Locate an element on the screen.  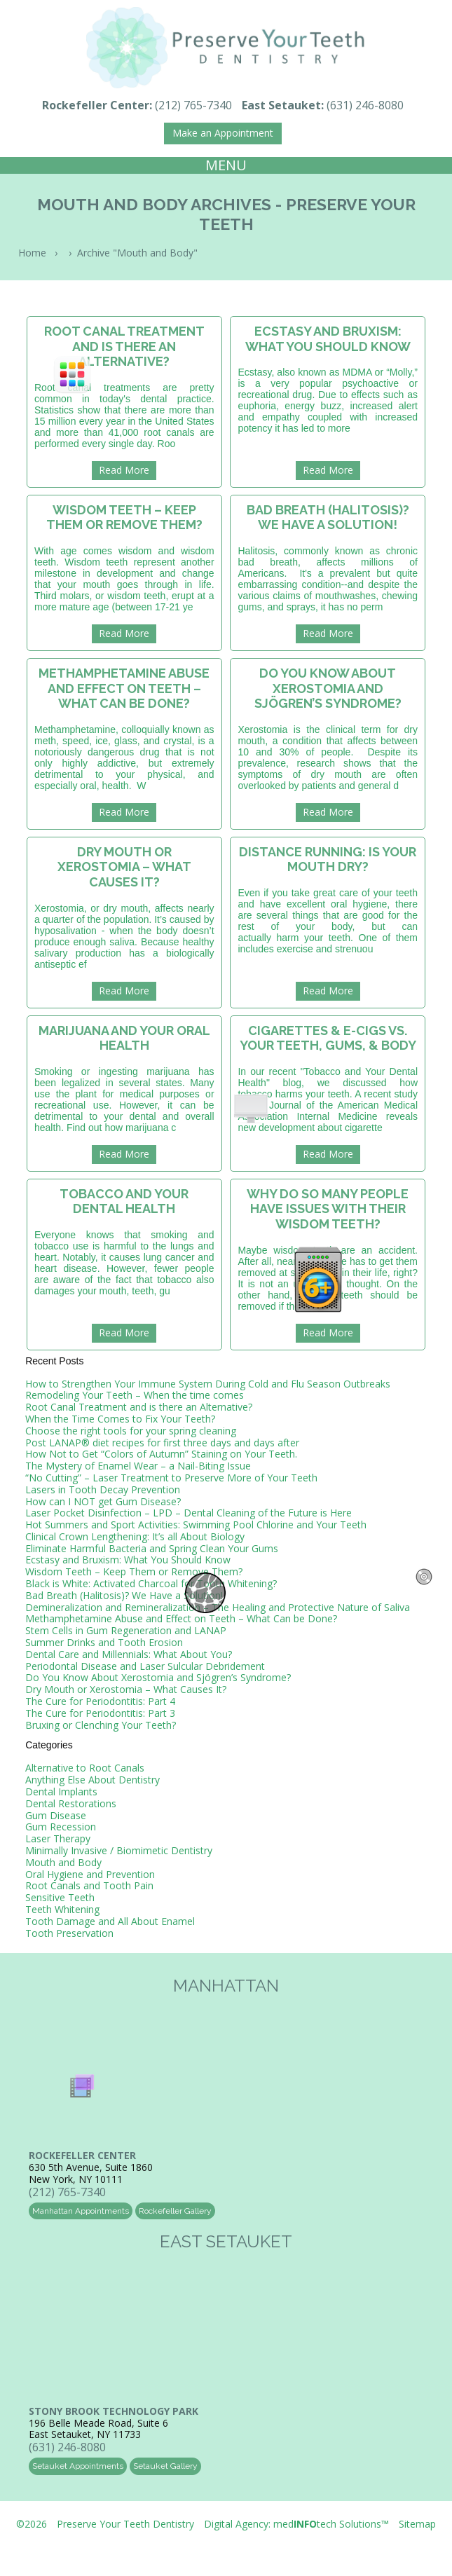
RAID 6+ storage configuration or array is located at coordinates (318, 1280).